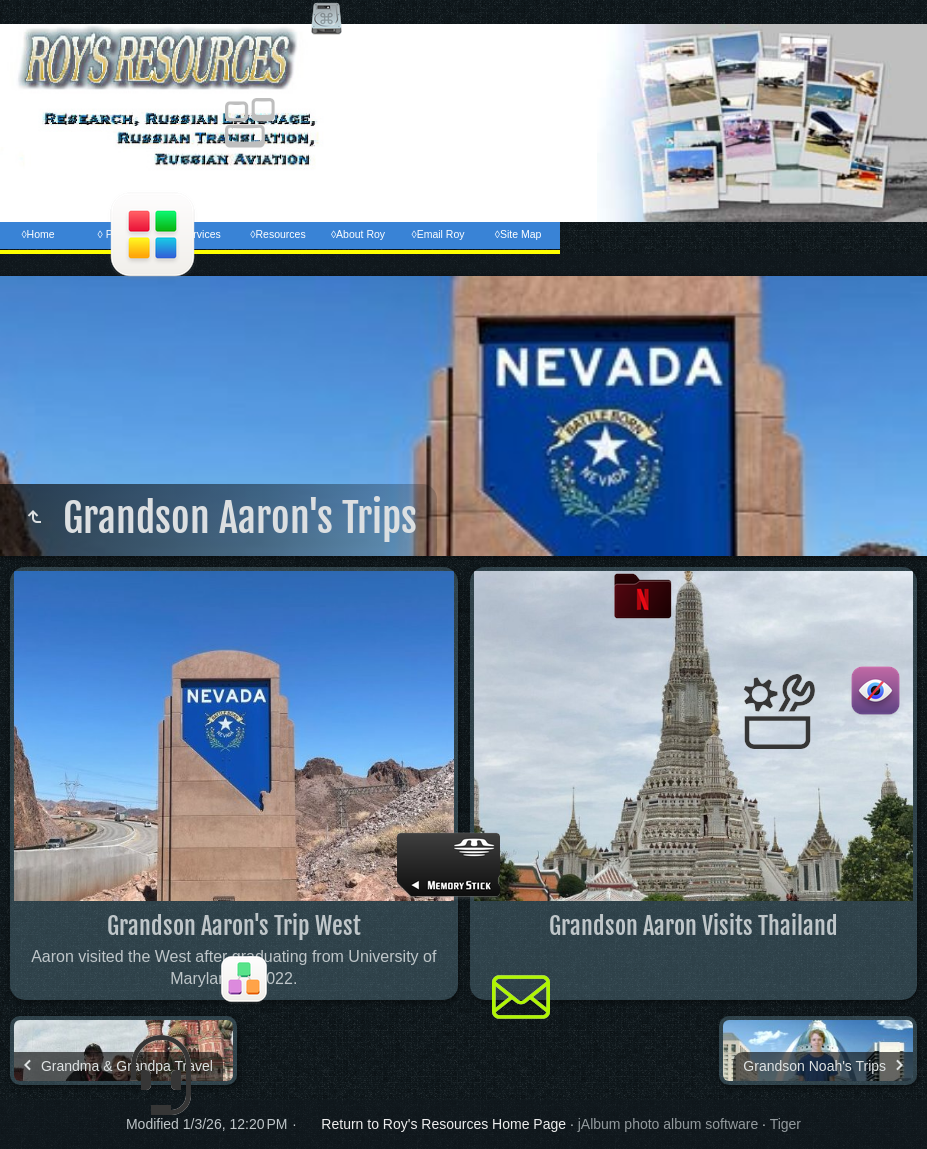  Describe the element at coordinates (521, 997) in the screenshot. I see `open email application` at that location.